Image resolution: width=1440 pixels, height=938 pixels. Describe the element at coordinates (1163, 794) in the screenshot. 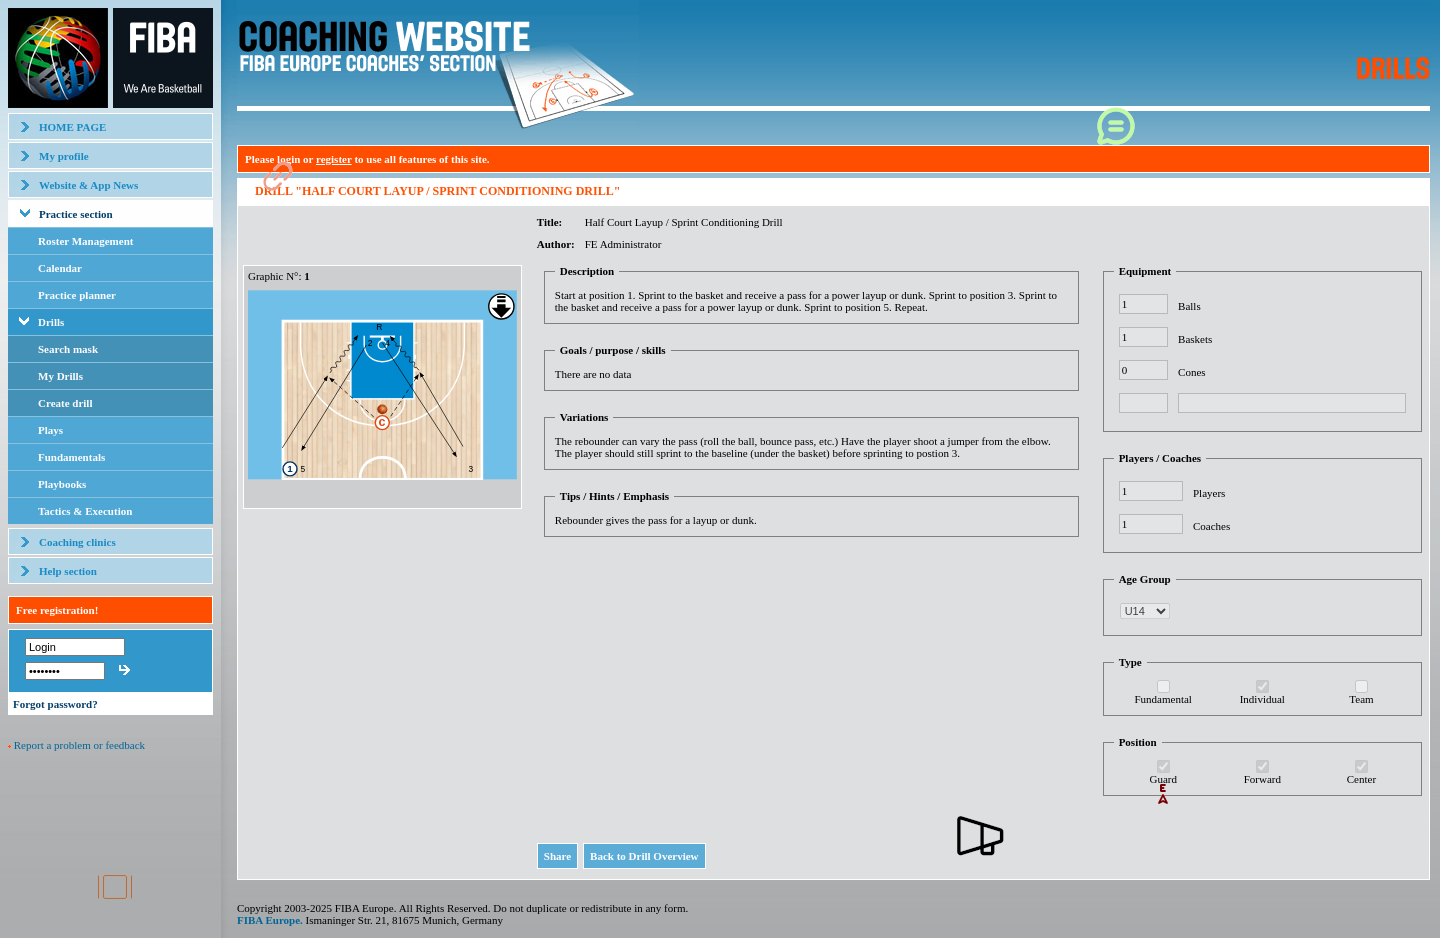

I see `navigate east direction` at that location.